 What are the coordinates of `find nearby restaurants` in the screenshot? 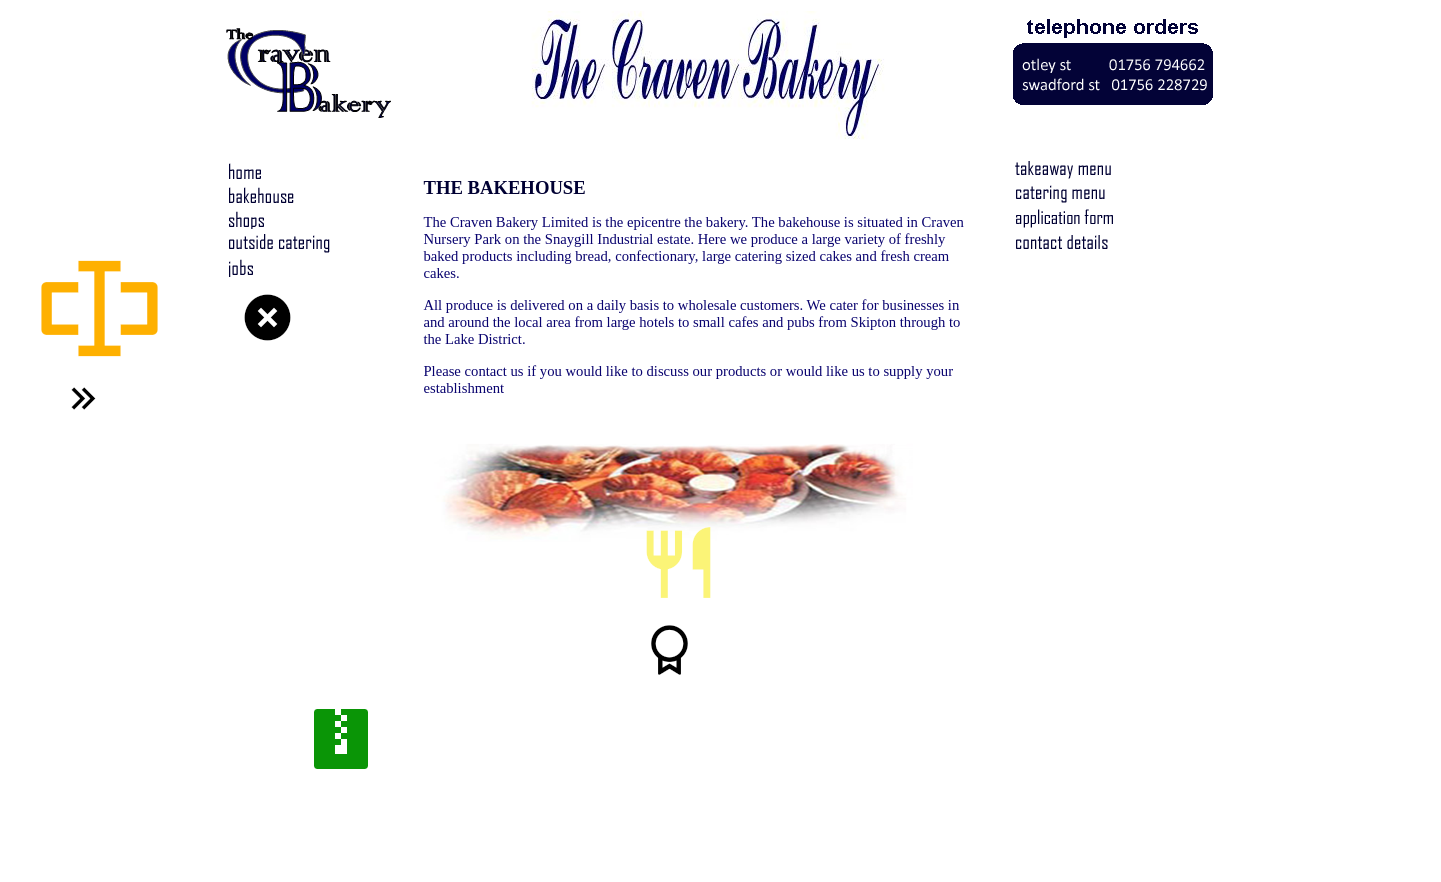 It's located at (678, 562).